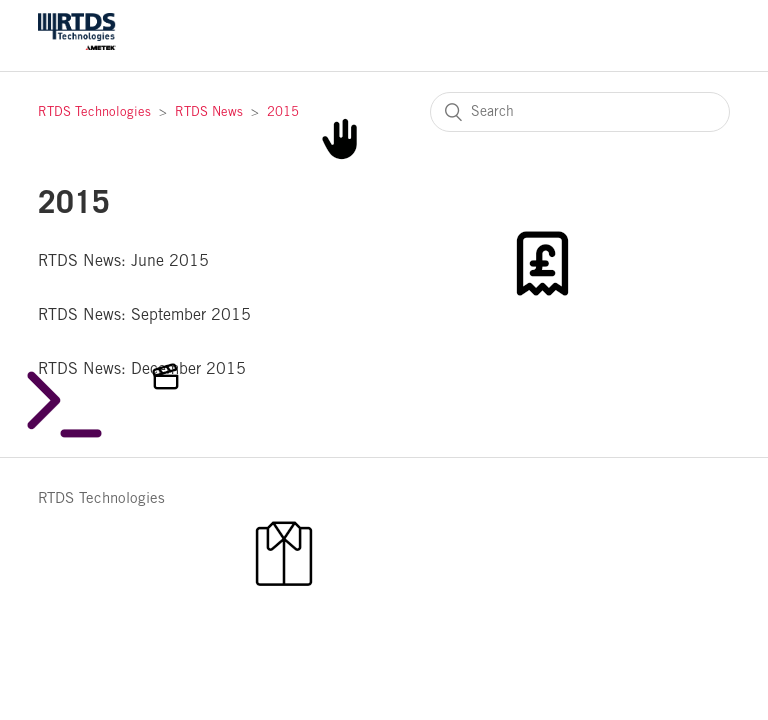 The height and width of the screenshot is (720, 768). Describe the element at coordinates (542, 263) in the screenshot. I see `view receipt or transaction in British pounds` at that location.